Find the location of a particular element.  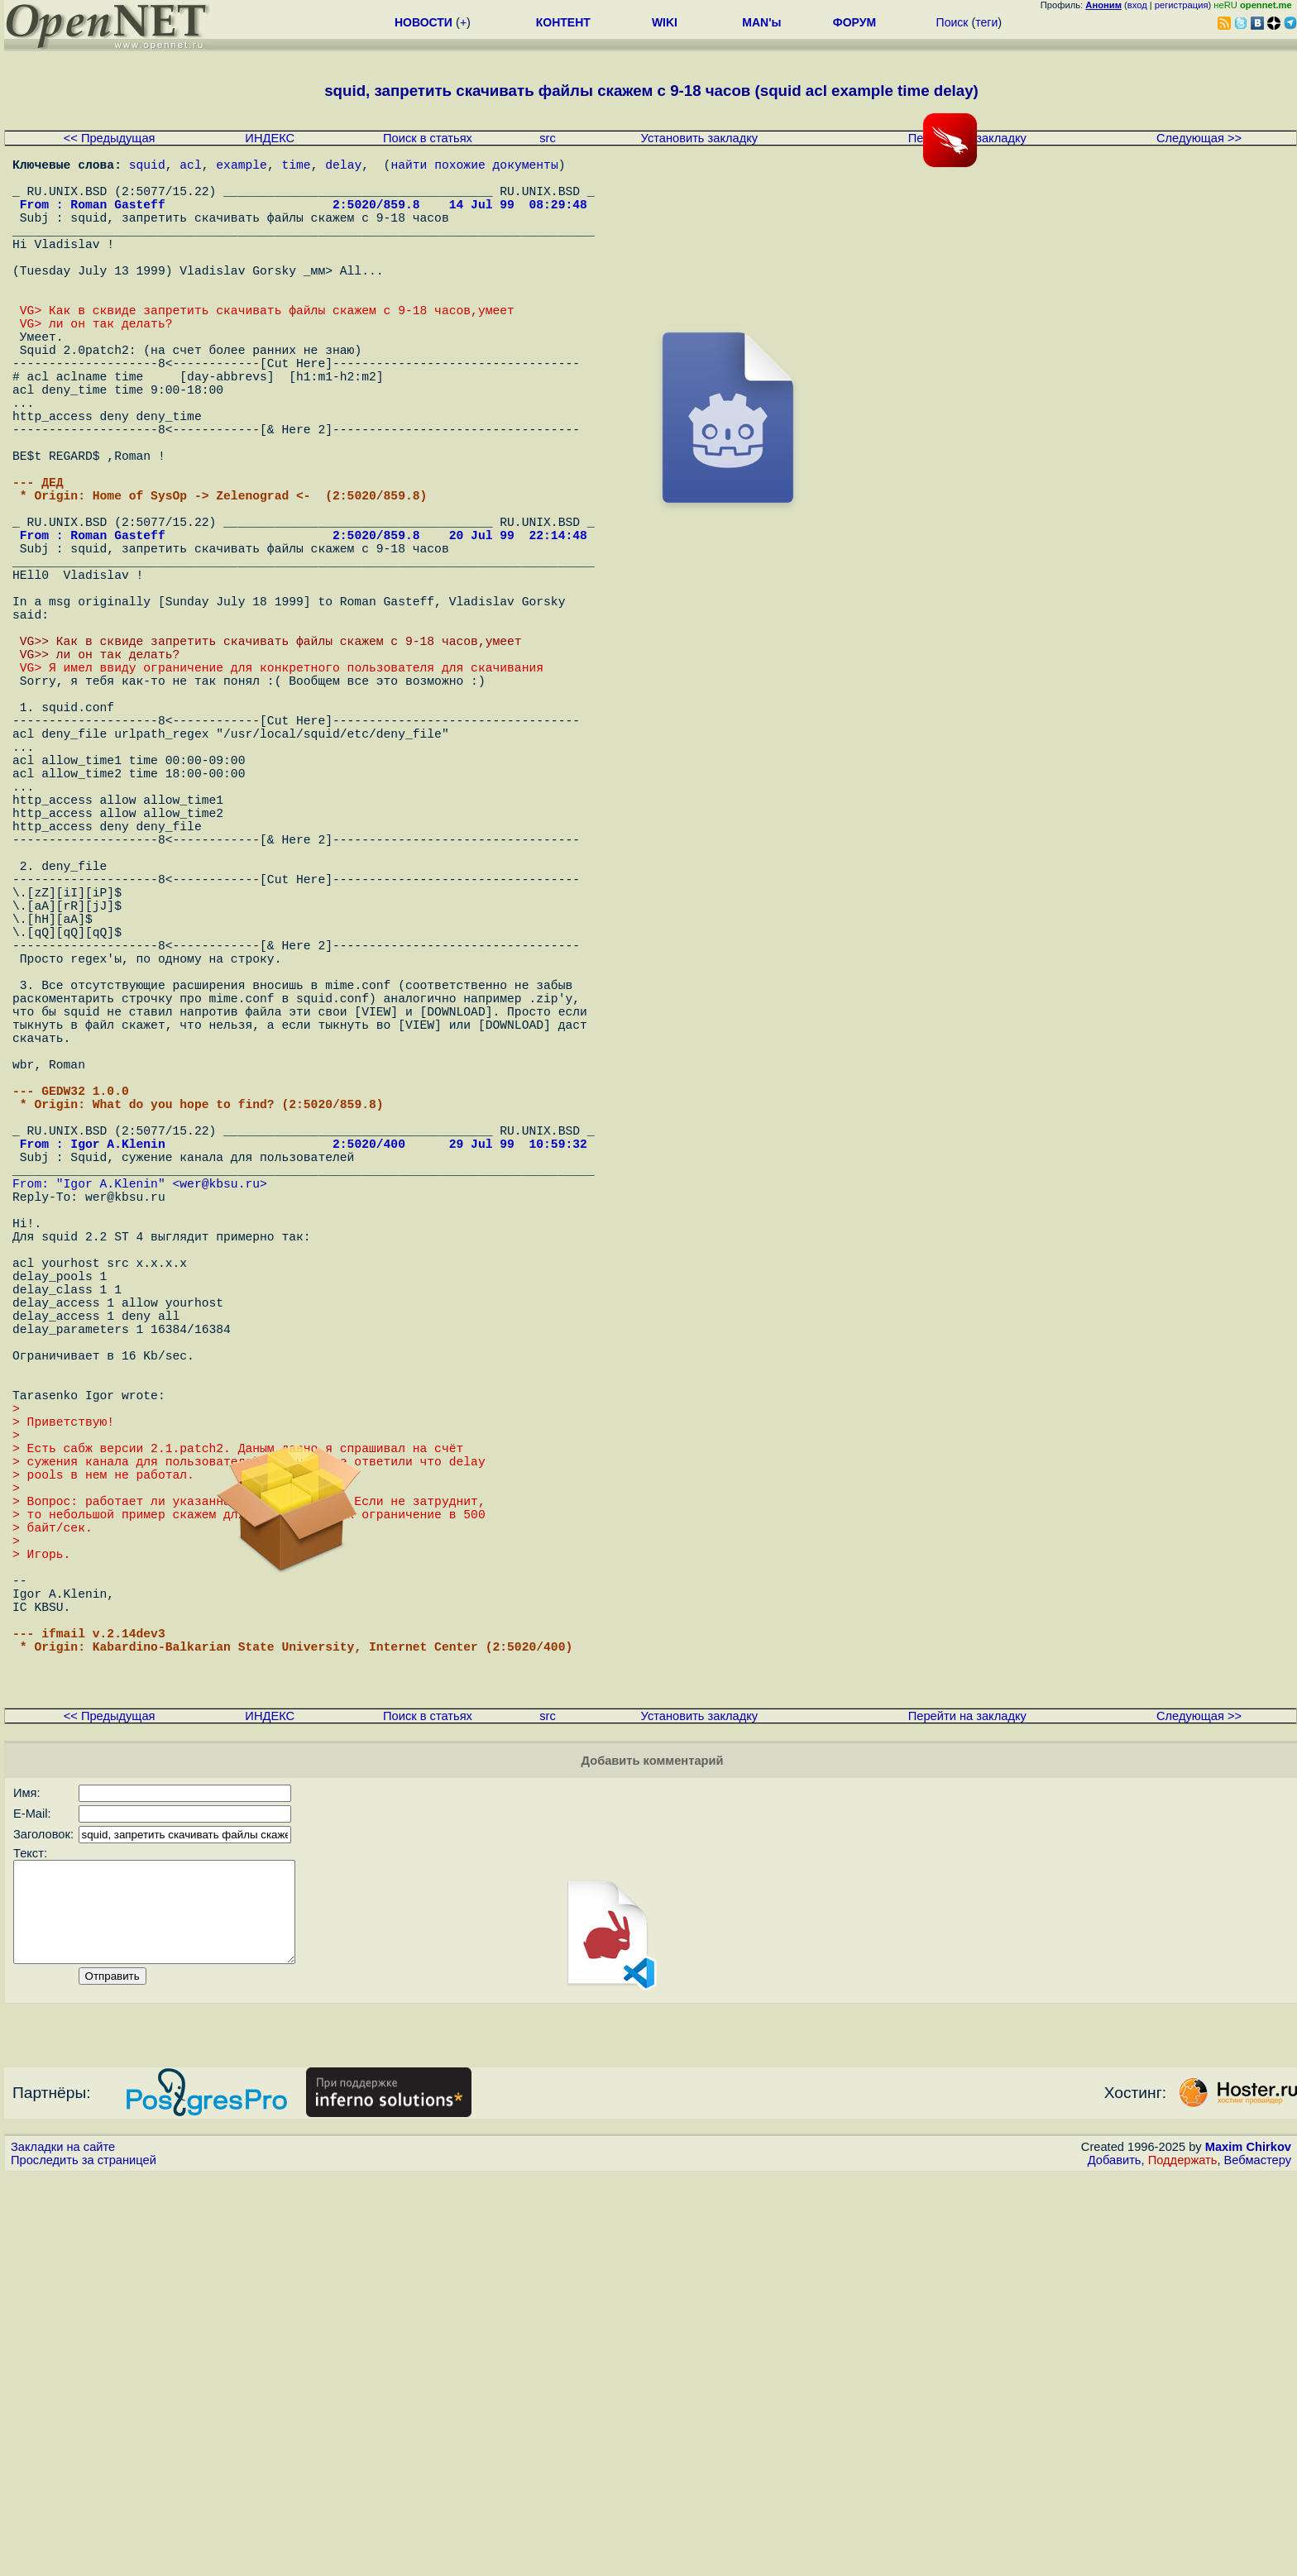

install a software package bundle is located at coordinates (291, 1506).